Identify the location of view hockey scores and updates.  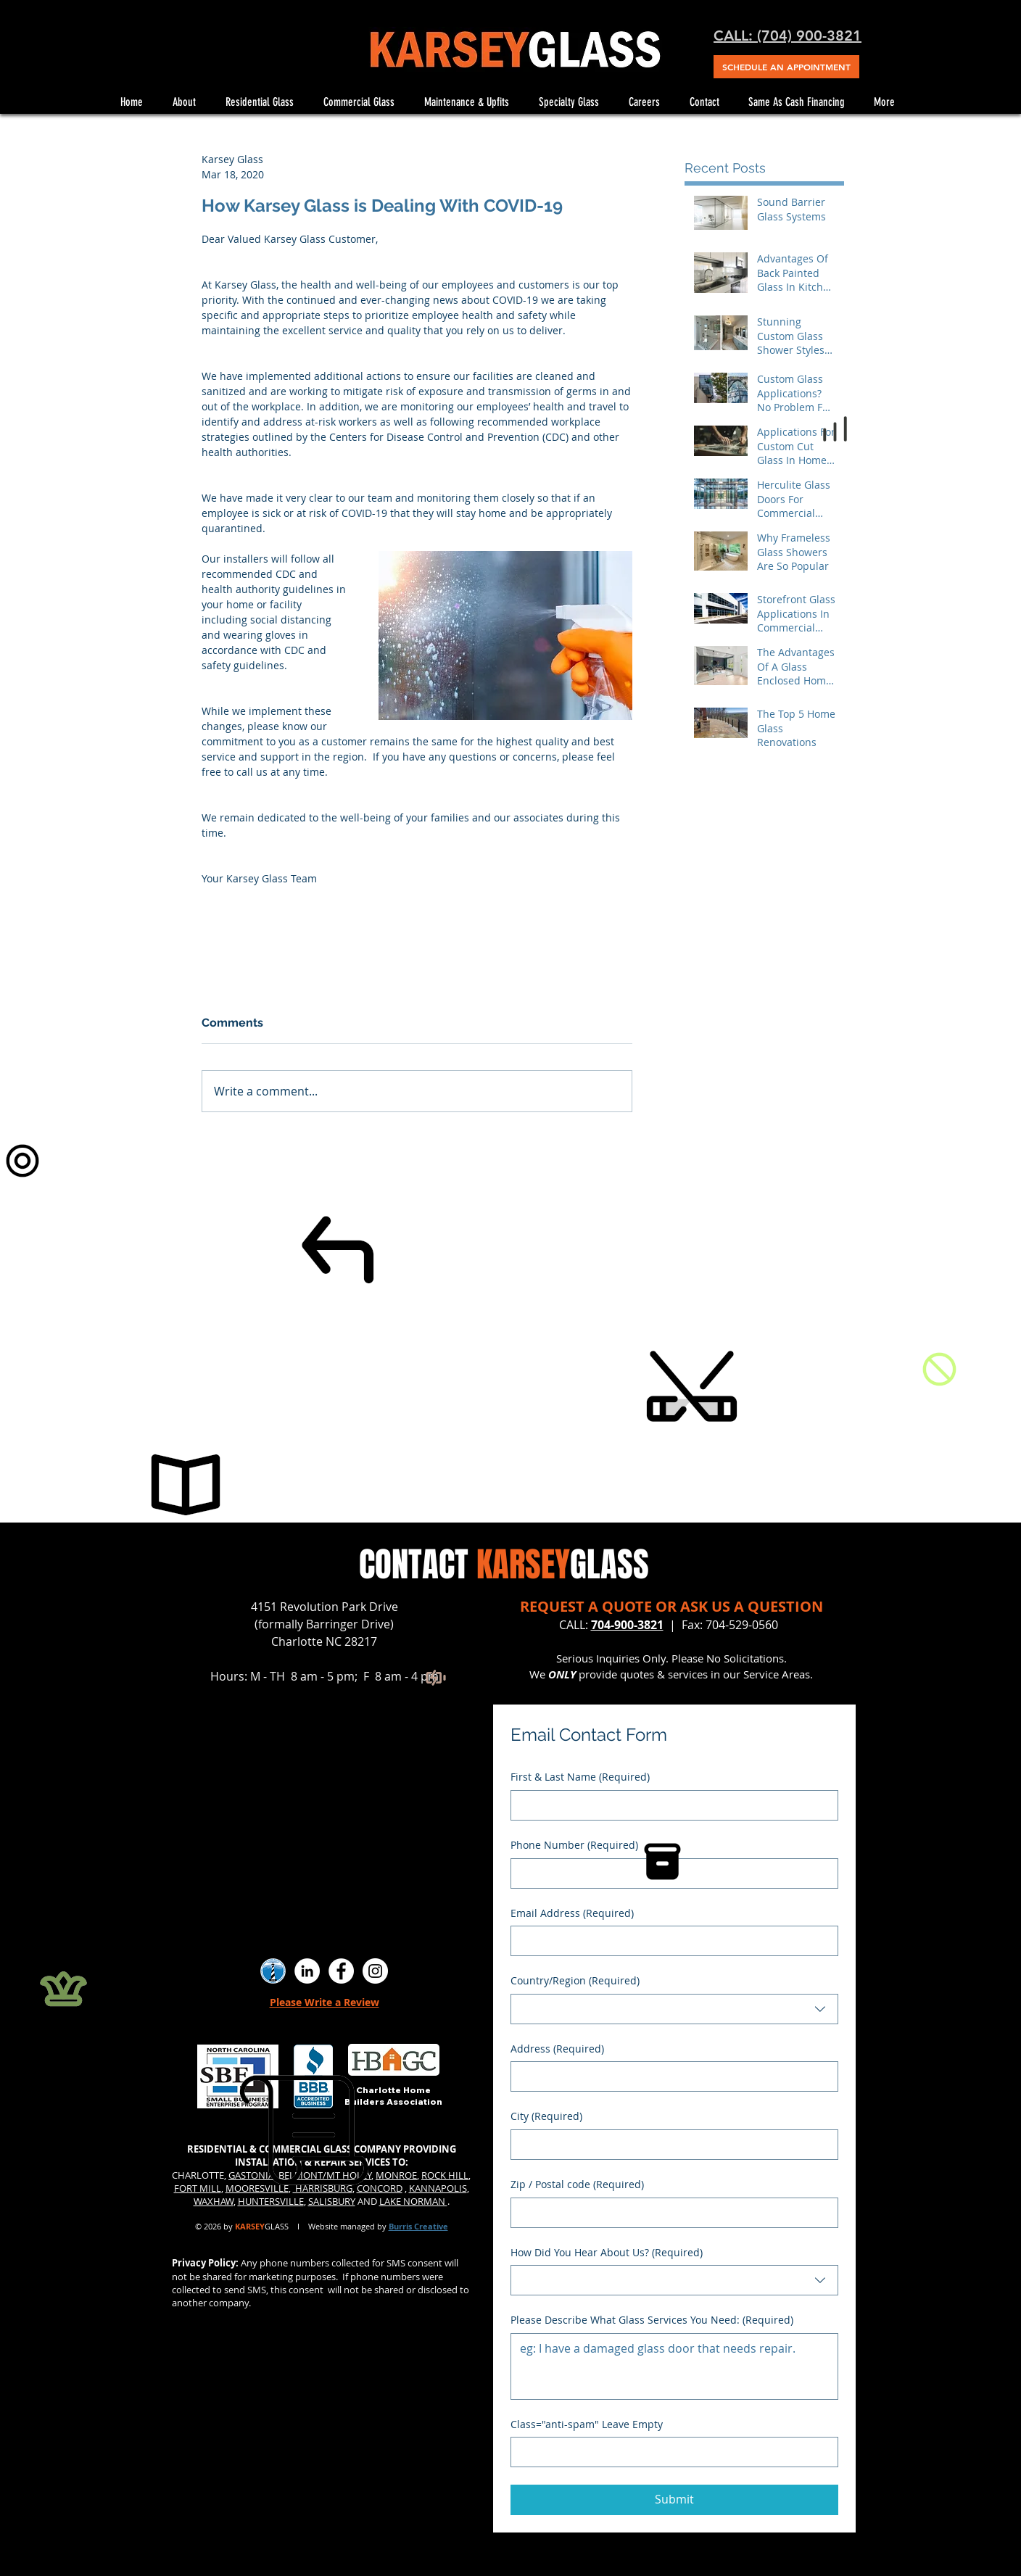
(692, 1386).